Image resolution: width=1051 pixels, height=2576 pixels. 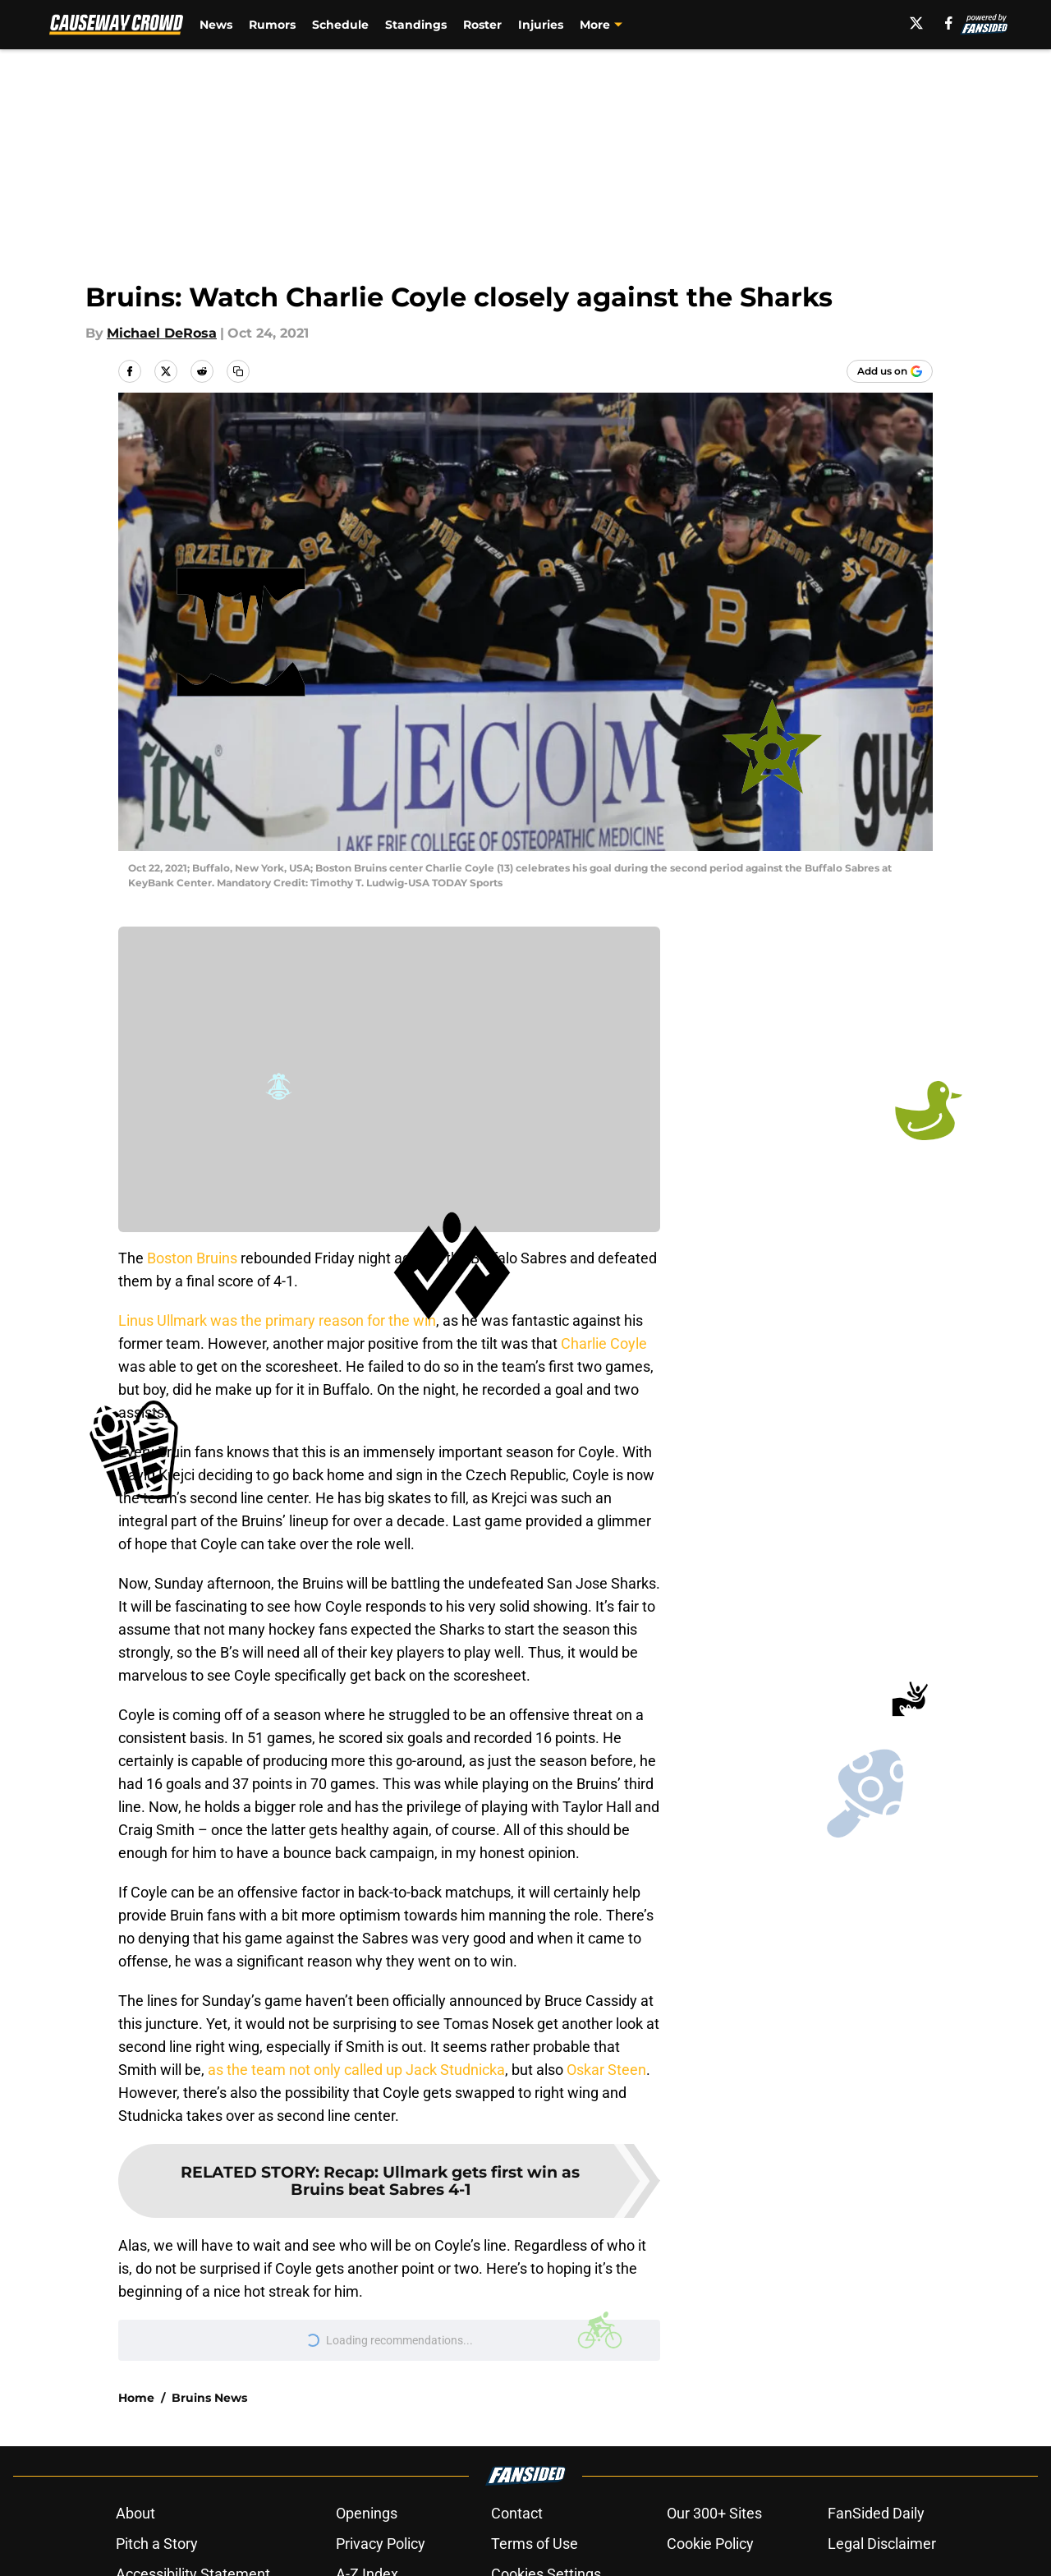 What do you see at coordinates (910, 1698) in the screenshot?
I see `summon a demon from a portal` at bounding box center [910, 1698].